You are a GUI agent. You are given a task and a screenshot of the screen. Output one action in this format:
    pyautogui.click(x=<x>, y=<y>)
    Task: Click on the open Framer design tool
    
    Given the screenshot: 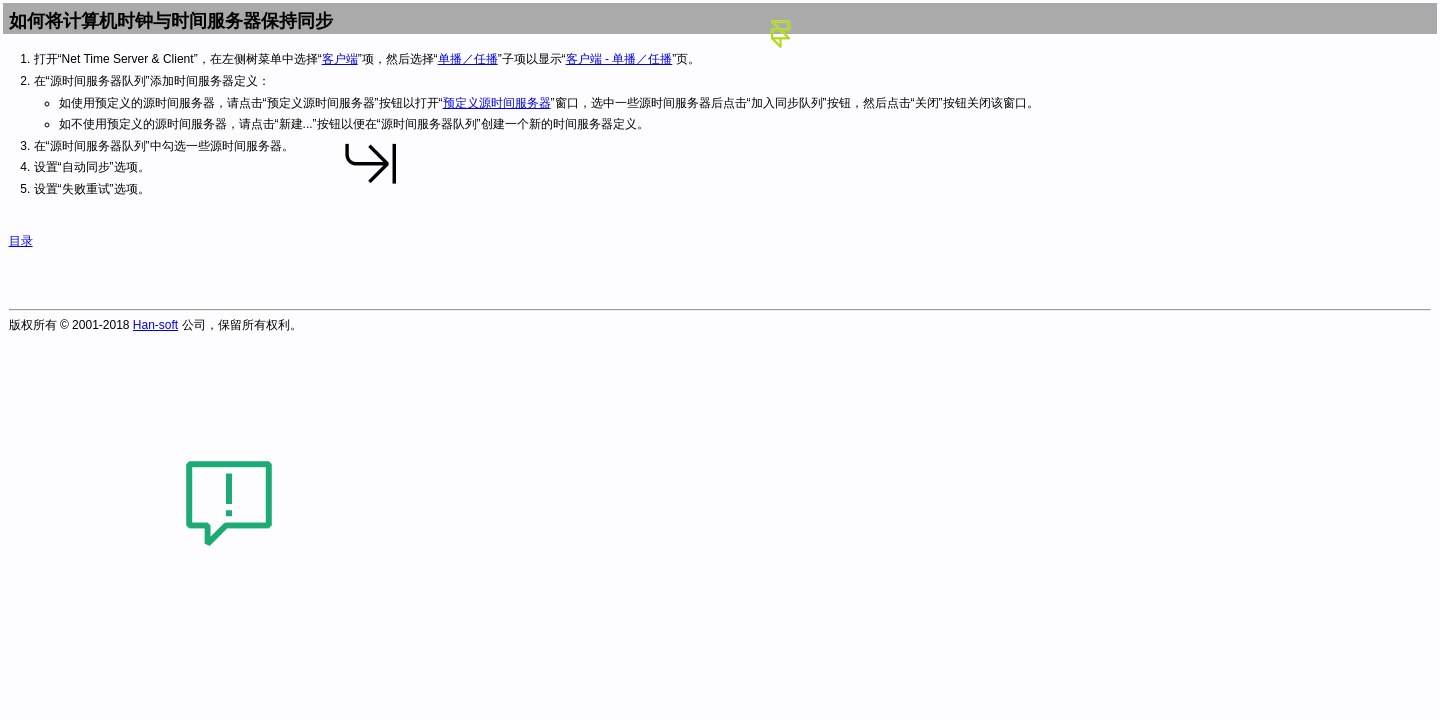 What is the action you would take?
    pyautogui.click(x=780, y=33)
    